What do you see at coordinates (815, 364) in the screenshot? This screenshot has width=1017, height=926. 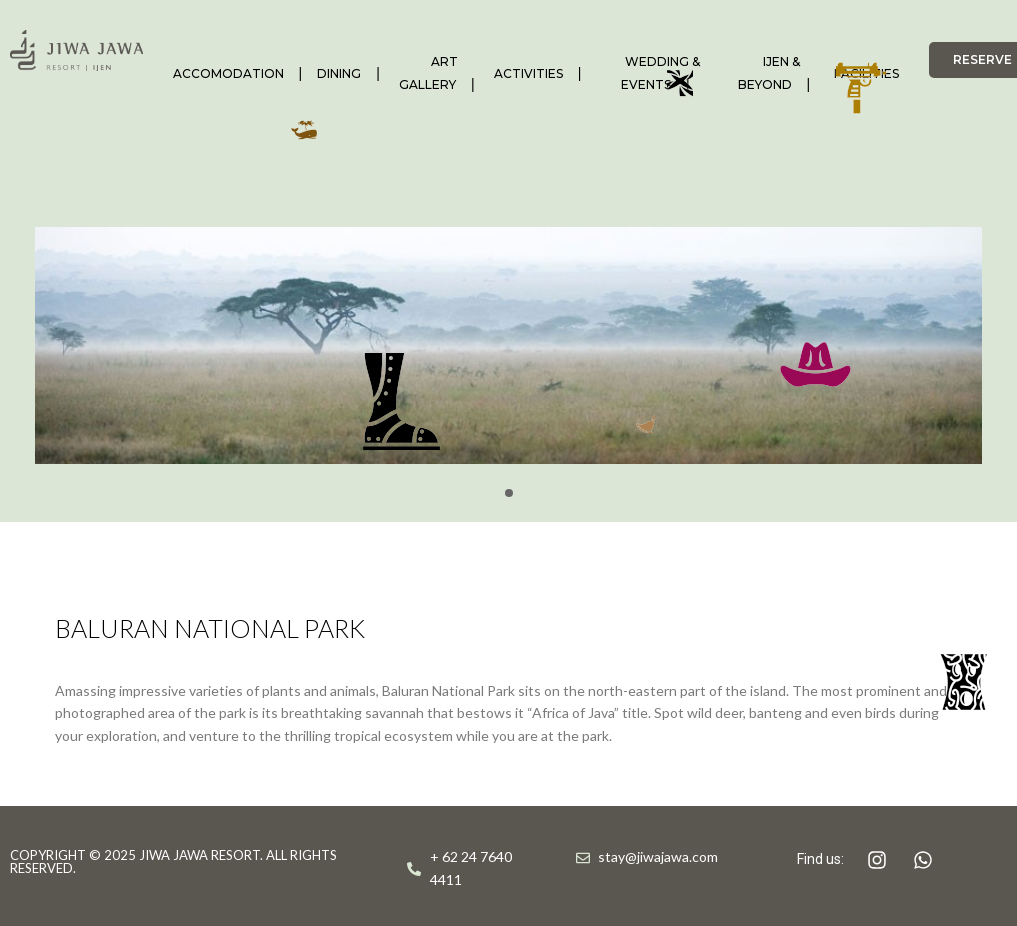 I see `select cowboy or western theme` at bounding box center [815, 364].